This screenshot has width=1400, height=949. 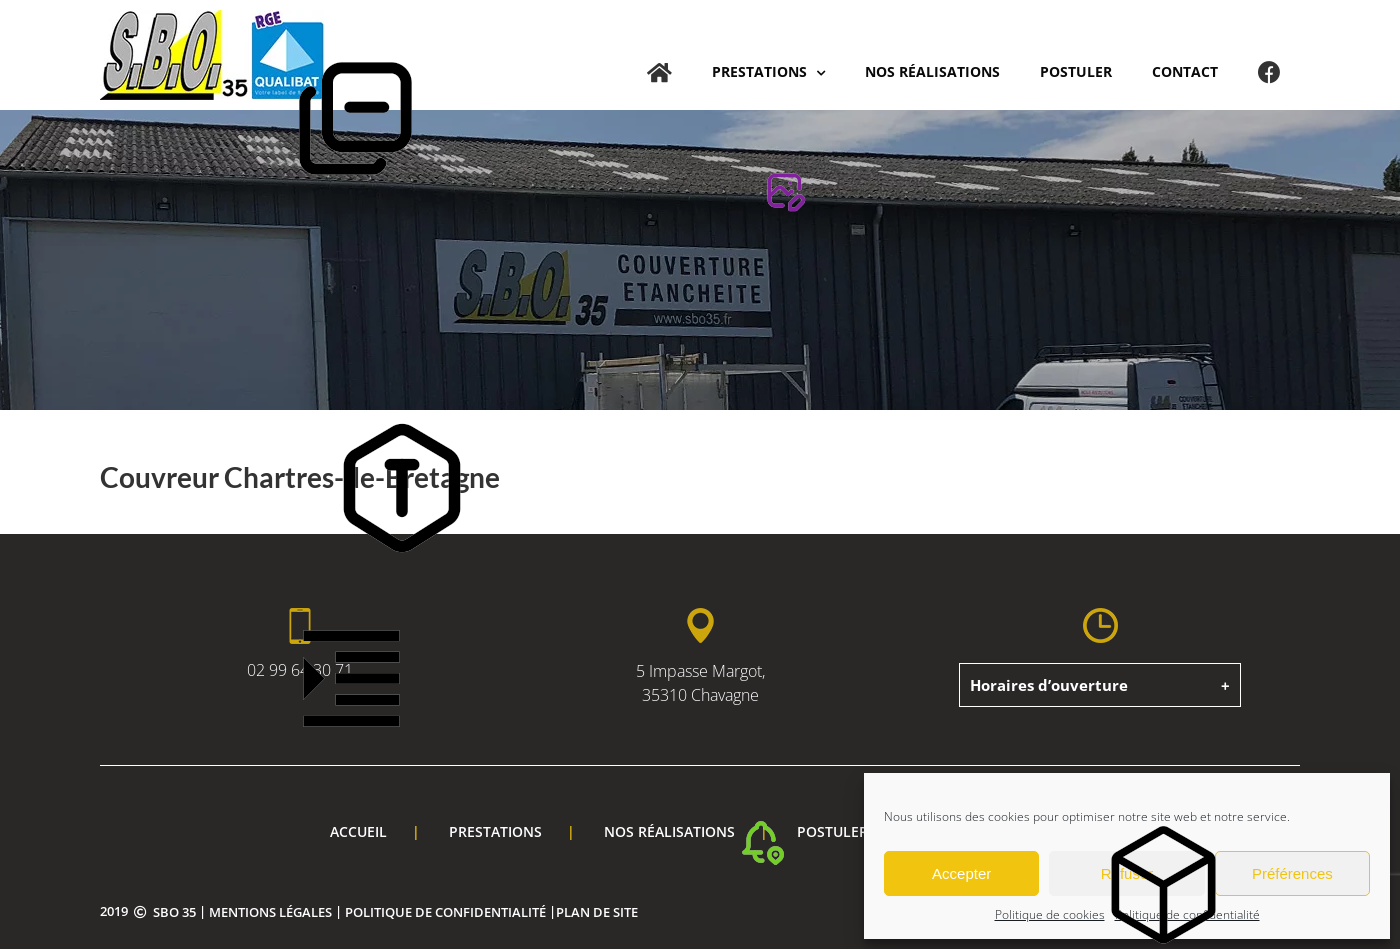 What do you see at coordinates (402, 488) in the screenshot?
I see `indicates a category or tag starting with "T"` at bounding box center [402, 488].